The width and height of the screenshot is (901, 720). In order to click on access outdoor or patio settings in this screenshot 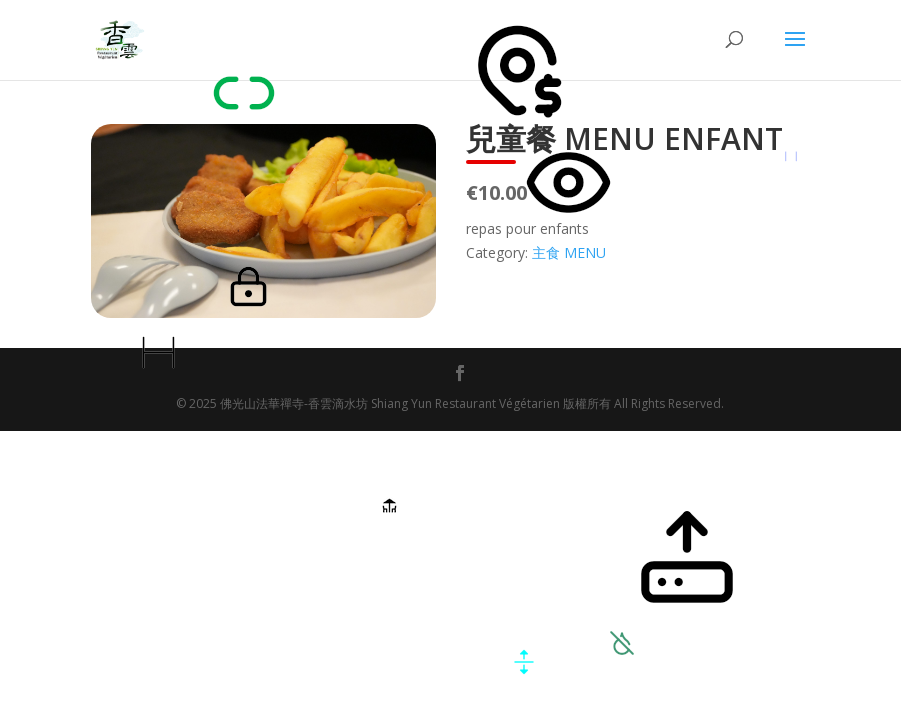, I will do `click(389, 505)`.